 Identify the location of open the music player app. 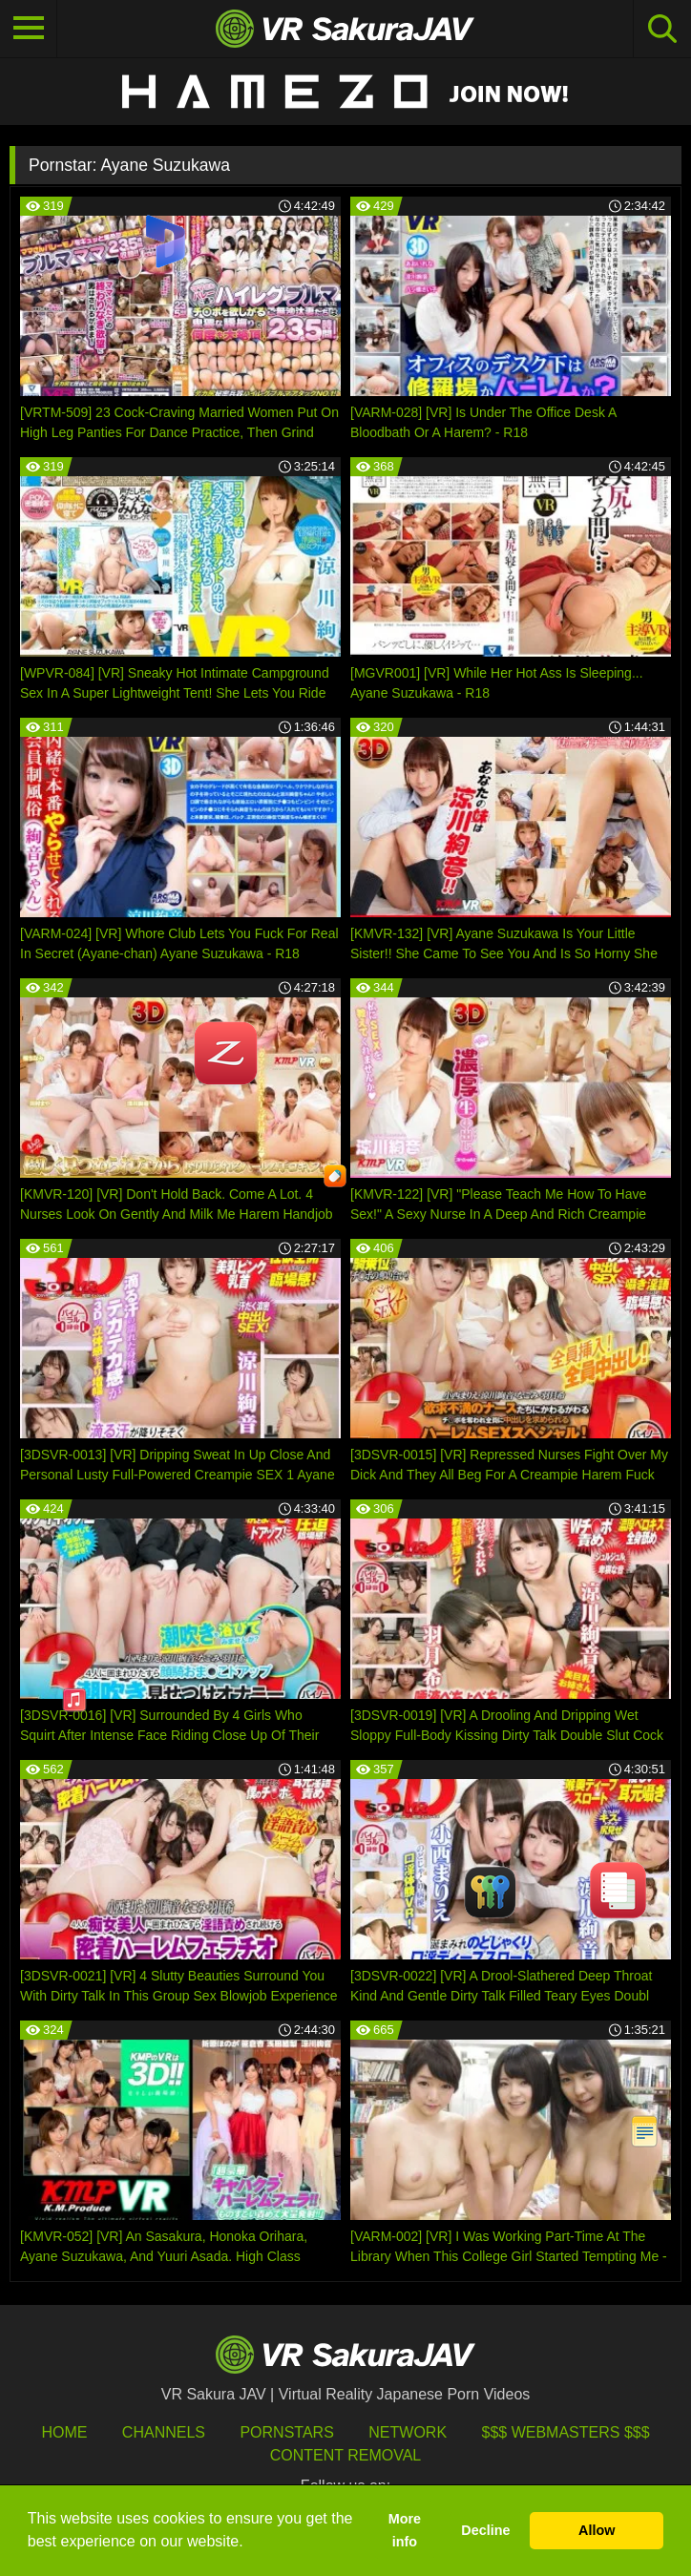
(74, 1700).